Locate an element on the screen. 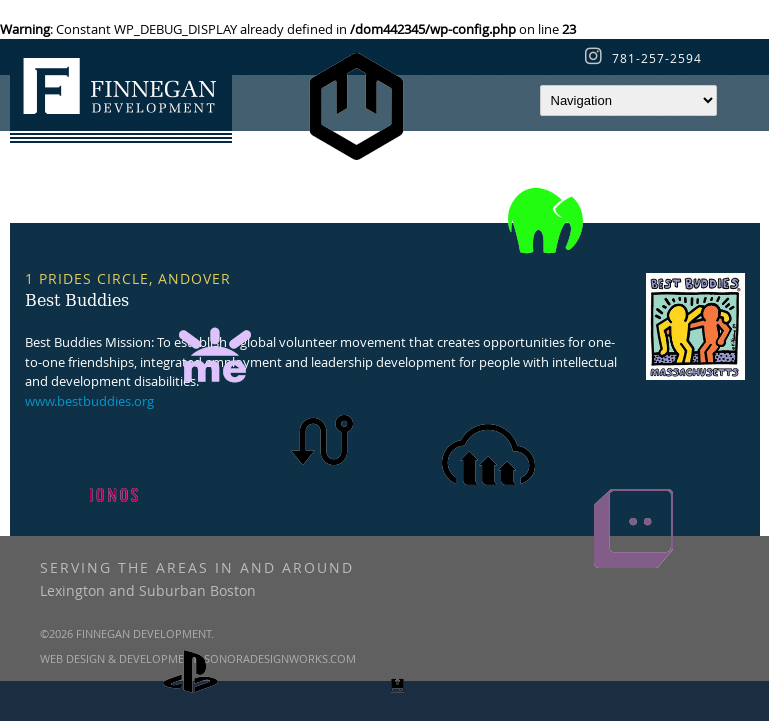 This screenshot has width=769, height=721. cloudinary logo - cloud-based media management platform is located at coordinates (488, 454).